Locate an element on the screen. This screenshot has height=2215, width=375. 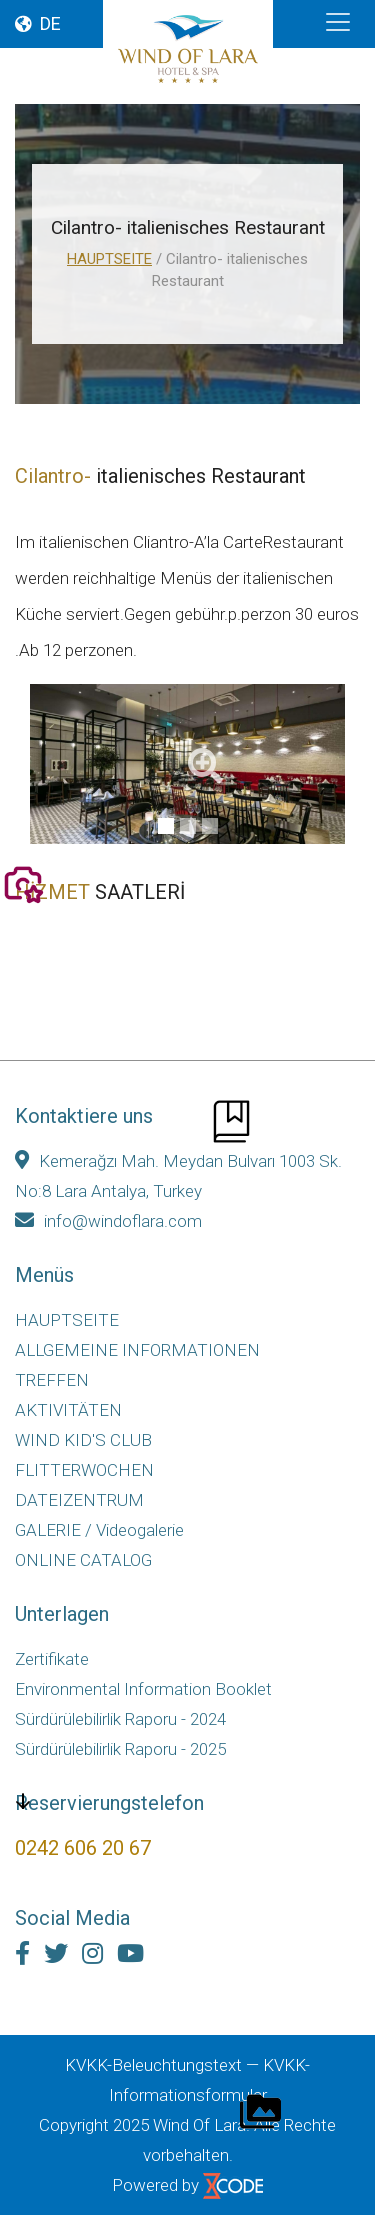
mark a photo as favorite is located at coordinates (23, 883).